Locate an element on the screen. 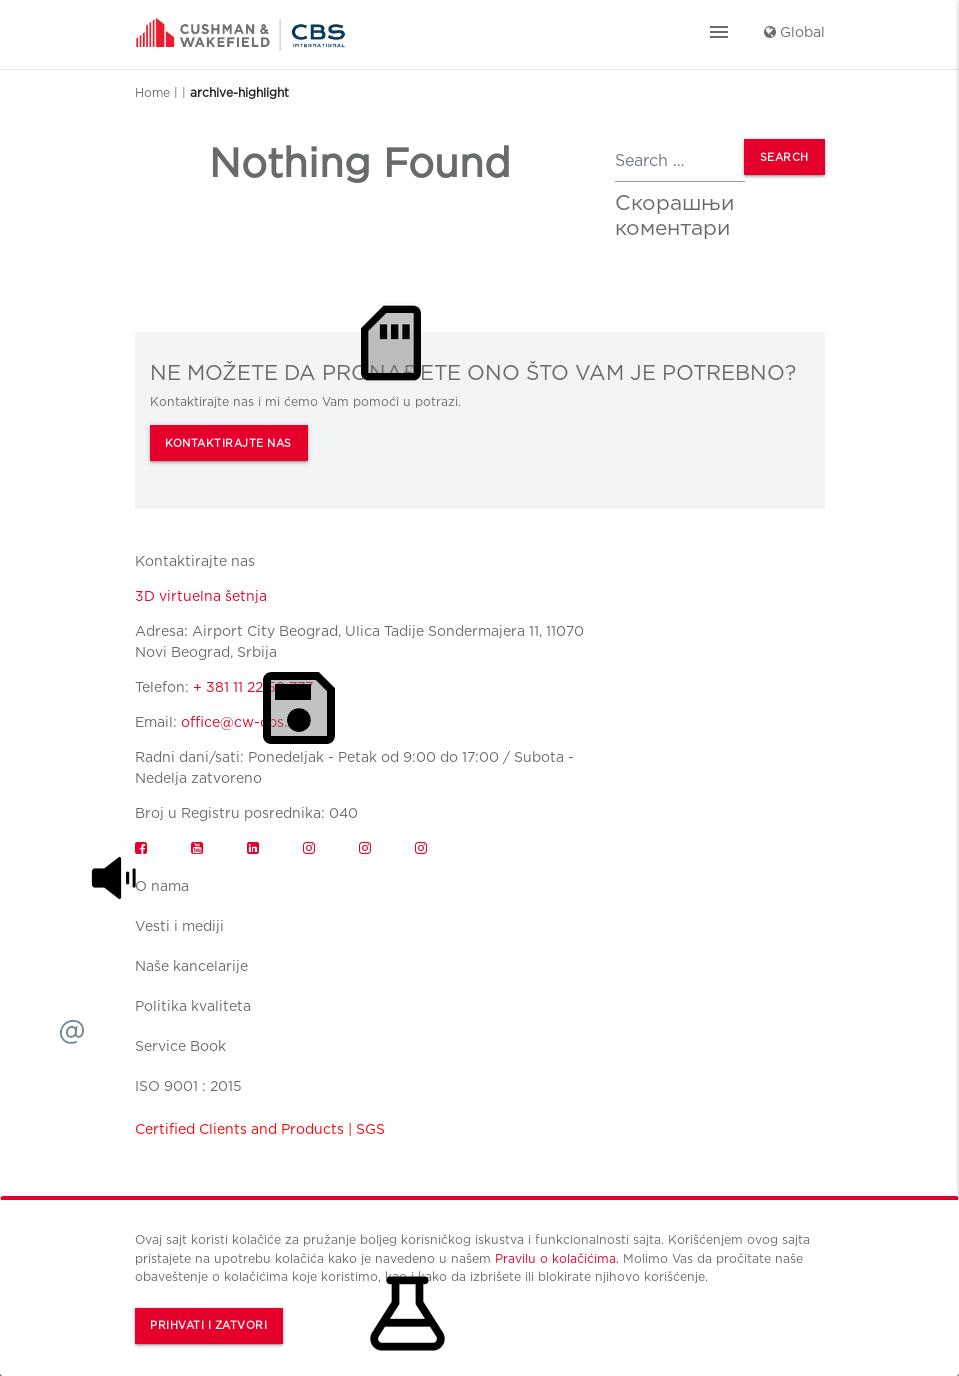 The image size is (959, 1376). access experimental or beta features is located at coordinates (407, 1313).